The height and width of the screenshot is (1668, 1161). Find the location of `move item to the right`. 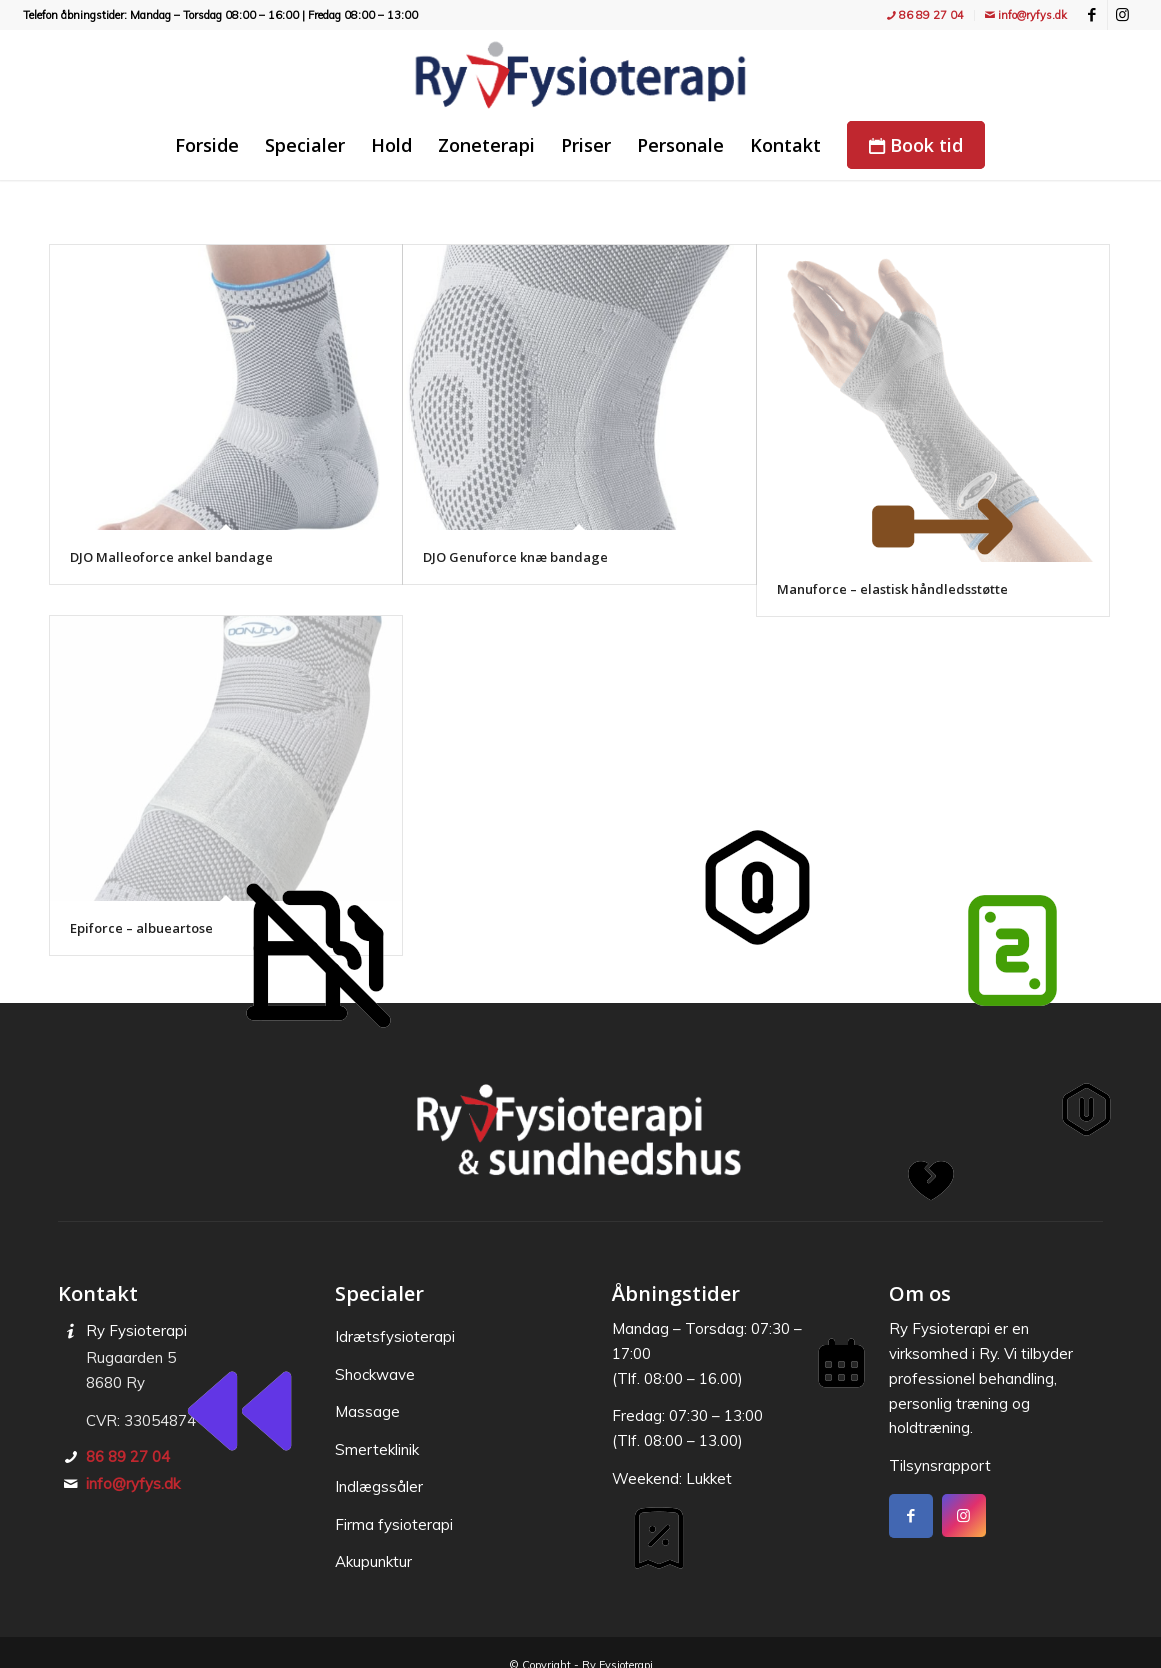

move item to the right is located at coordinates (942, 526).